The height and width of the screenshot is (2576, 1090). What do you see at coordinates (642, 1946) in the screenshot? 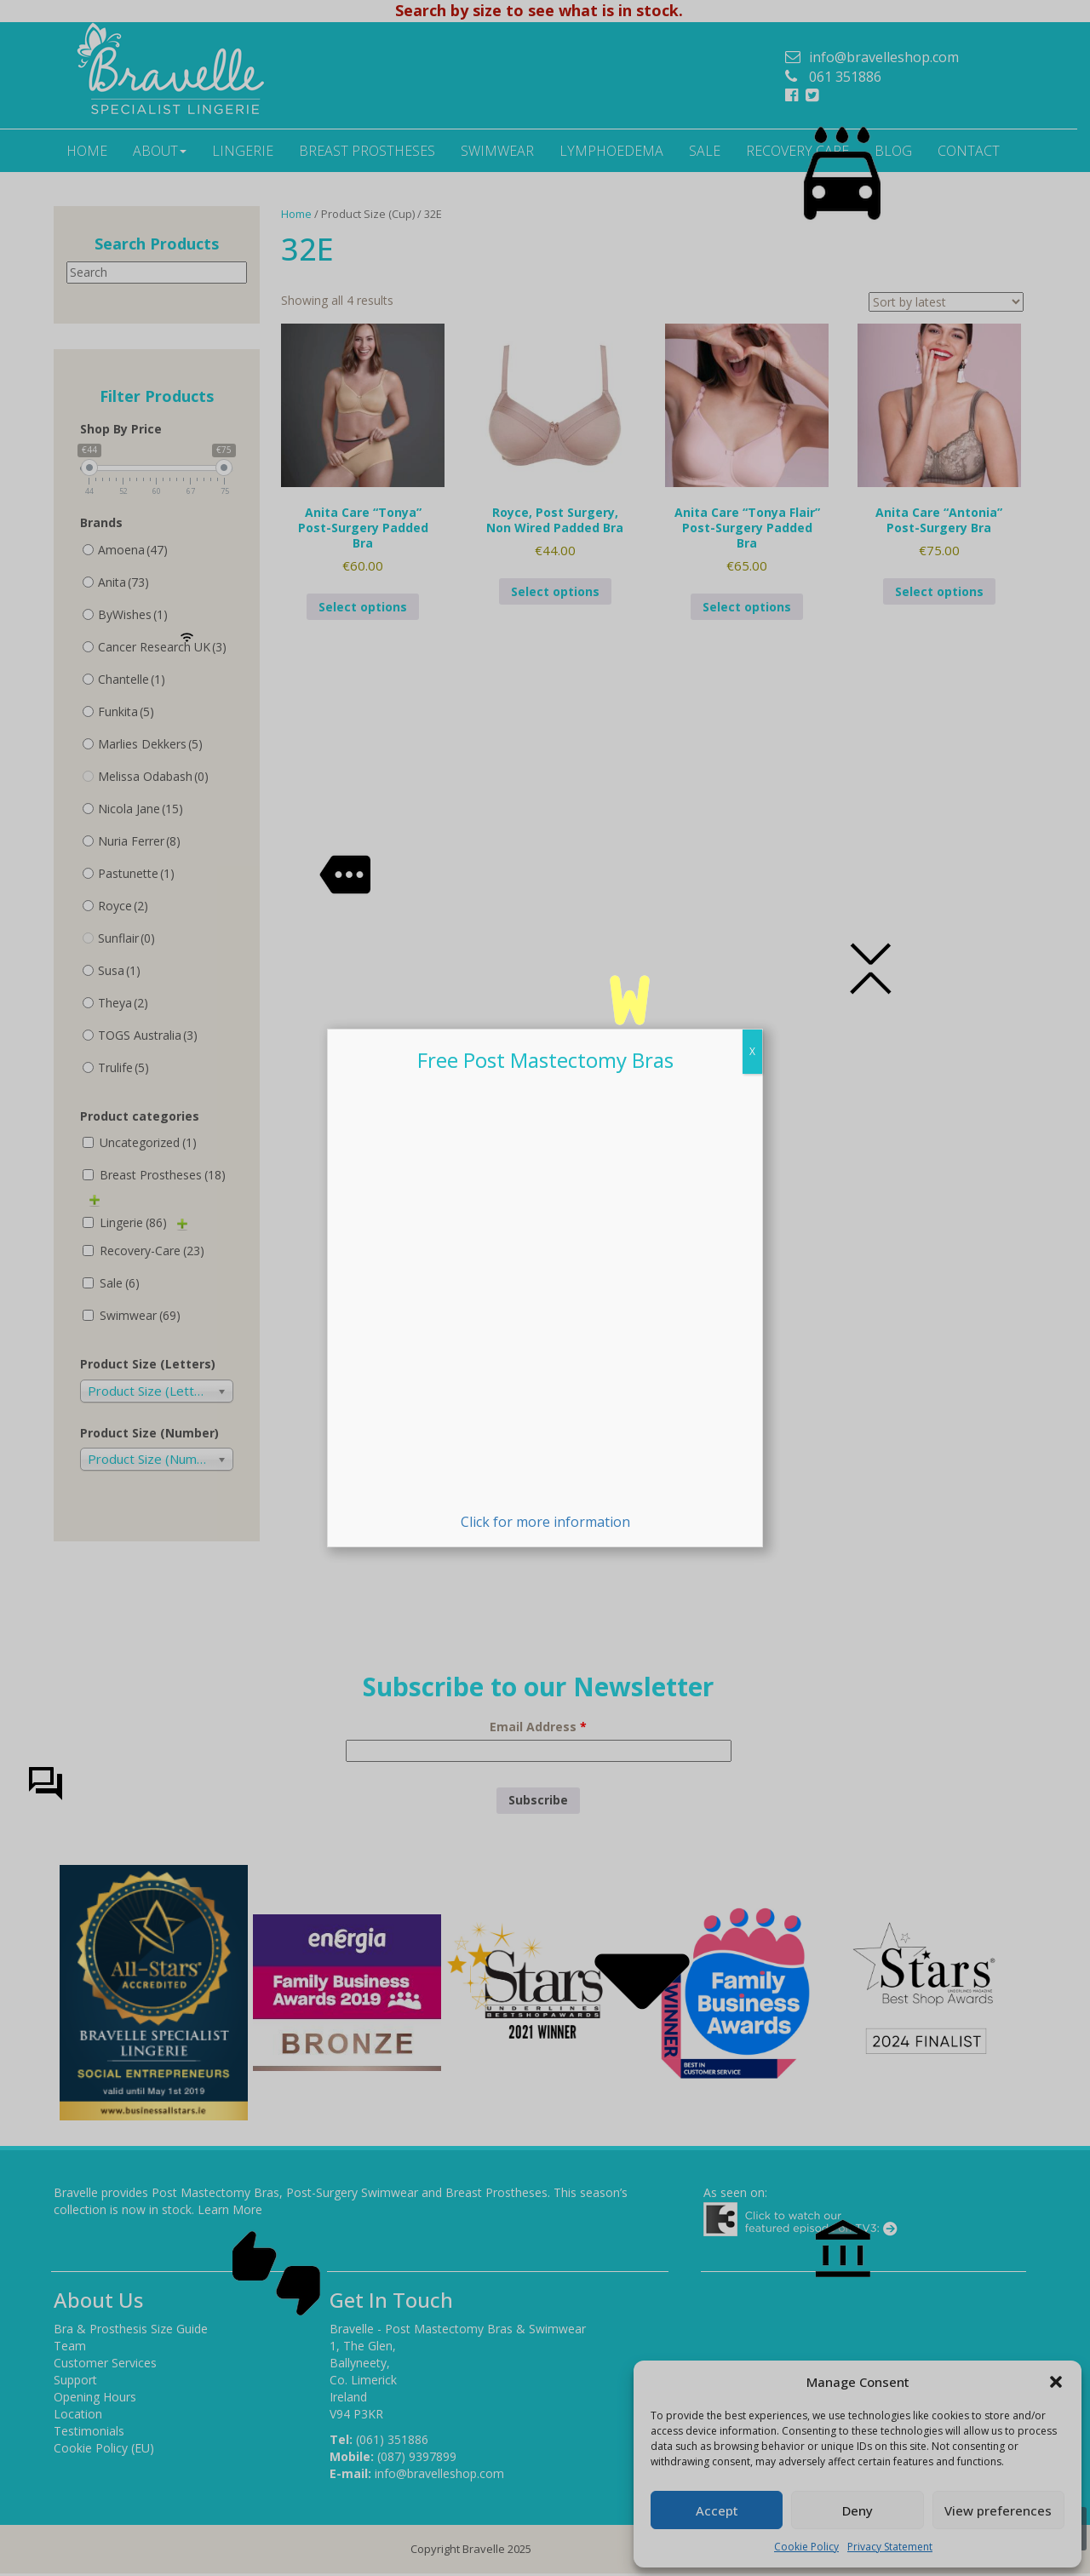
I see `sort items in descending order` at bounding box center [642, 1946].